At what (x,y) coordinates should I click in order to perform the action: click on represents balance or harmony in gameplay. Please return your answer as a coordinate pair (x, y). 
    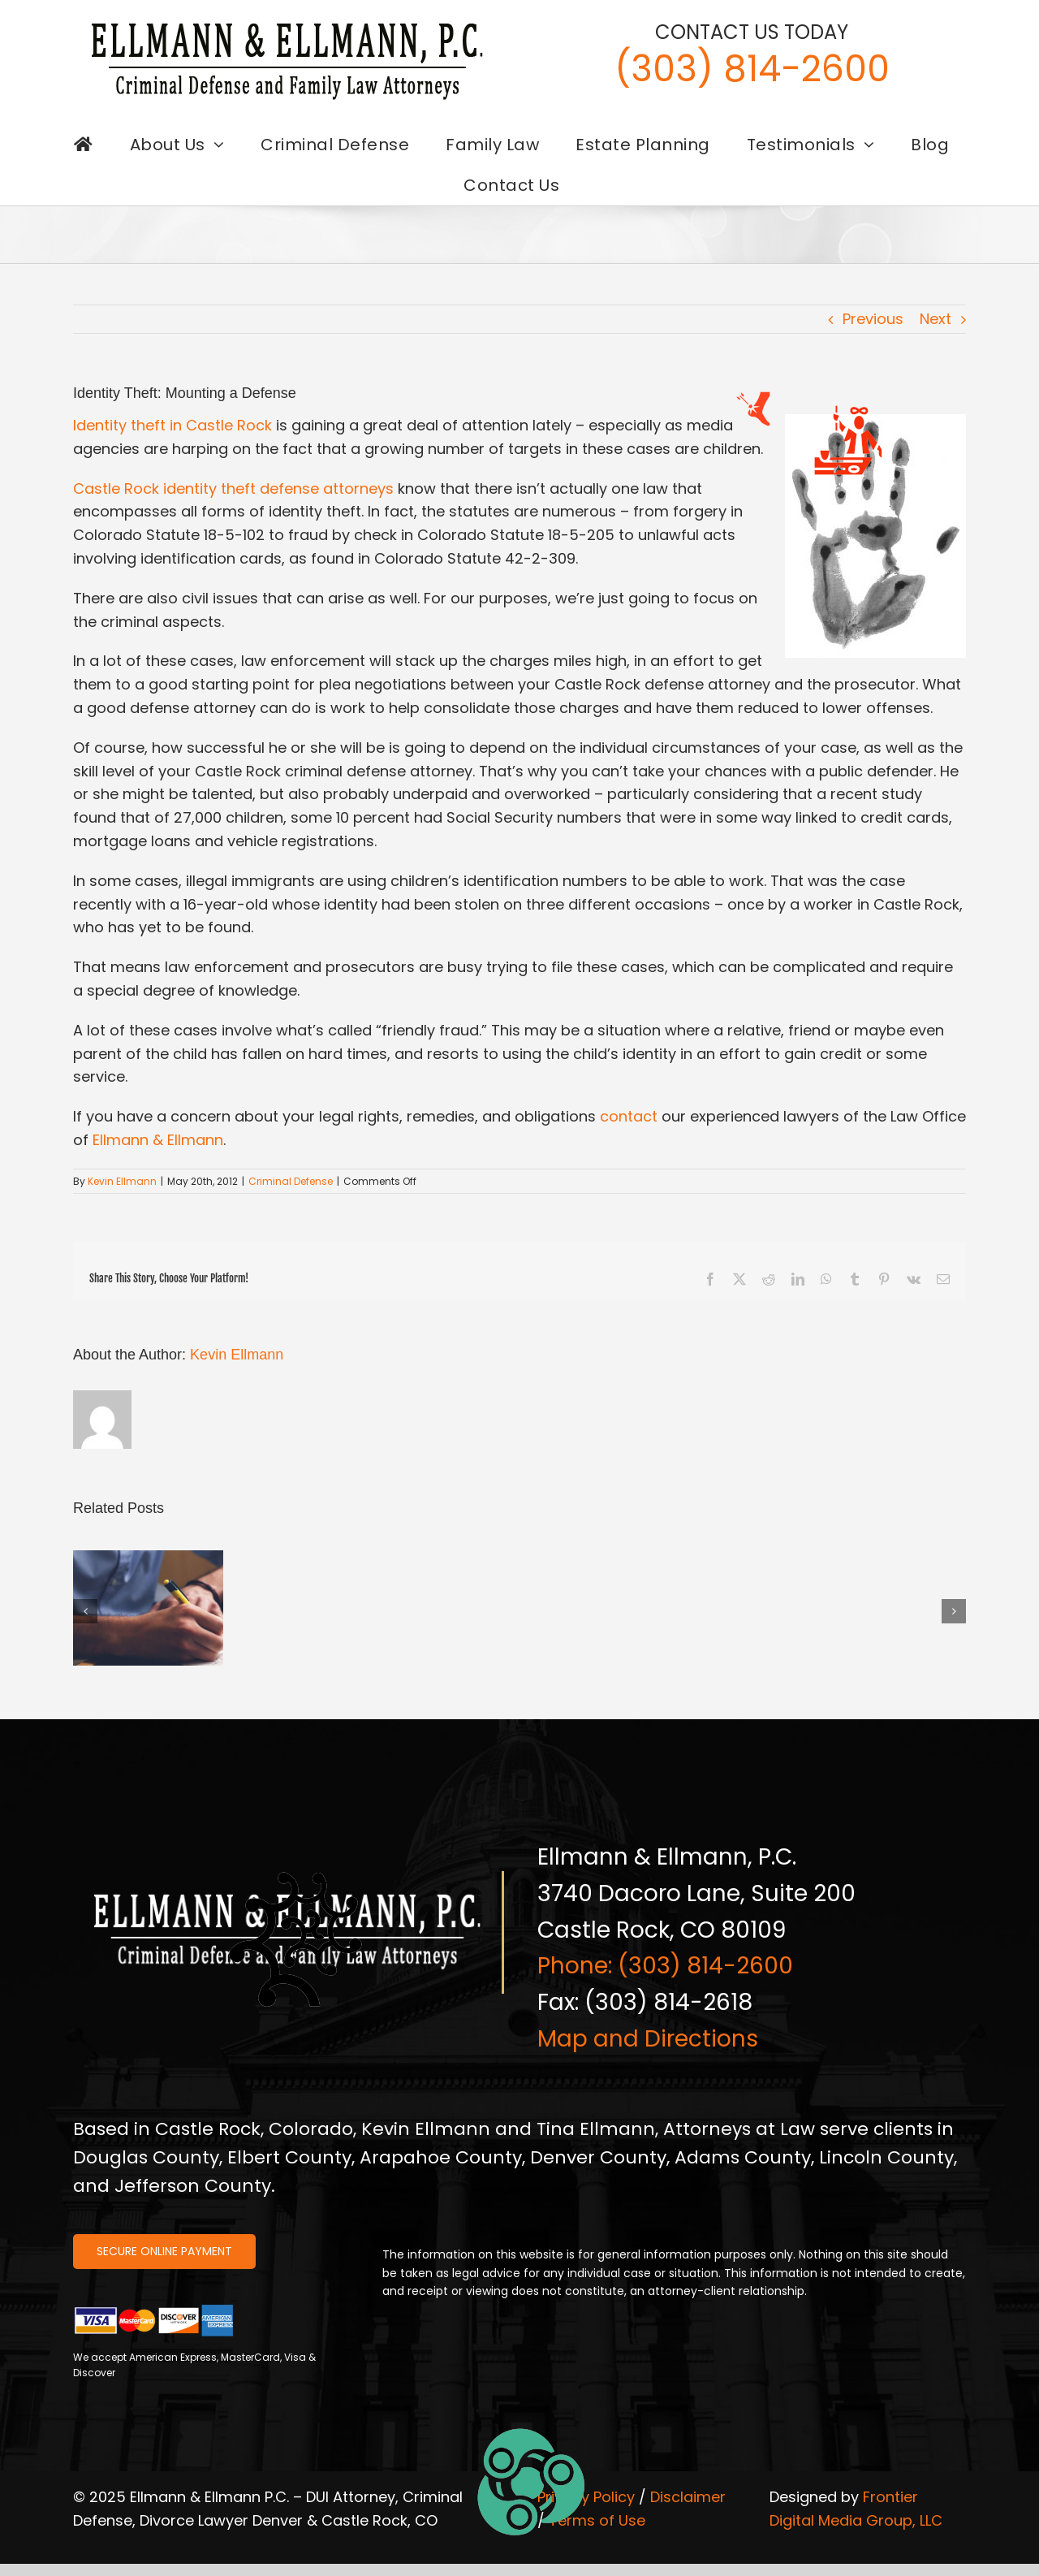
    Looking at the image, I should click on (531, 2482).